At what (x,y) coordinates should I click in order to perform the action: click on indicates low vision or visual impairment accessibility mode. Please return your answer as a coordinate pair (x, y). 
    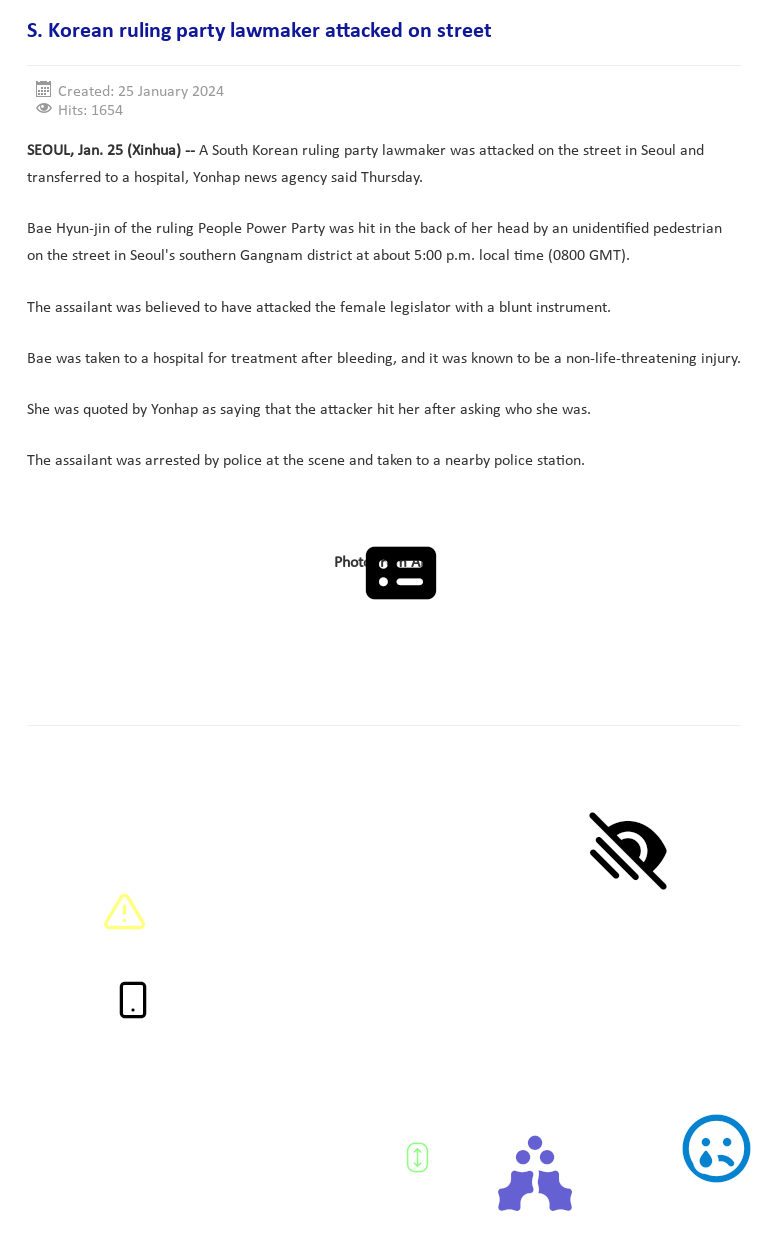
    Looking at the image, I should click on (628, 851).